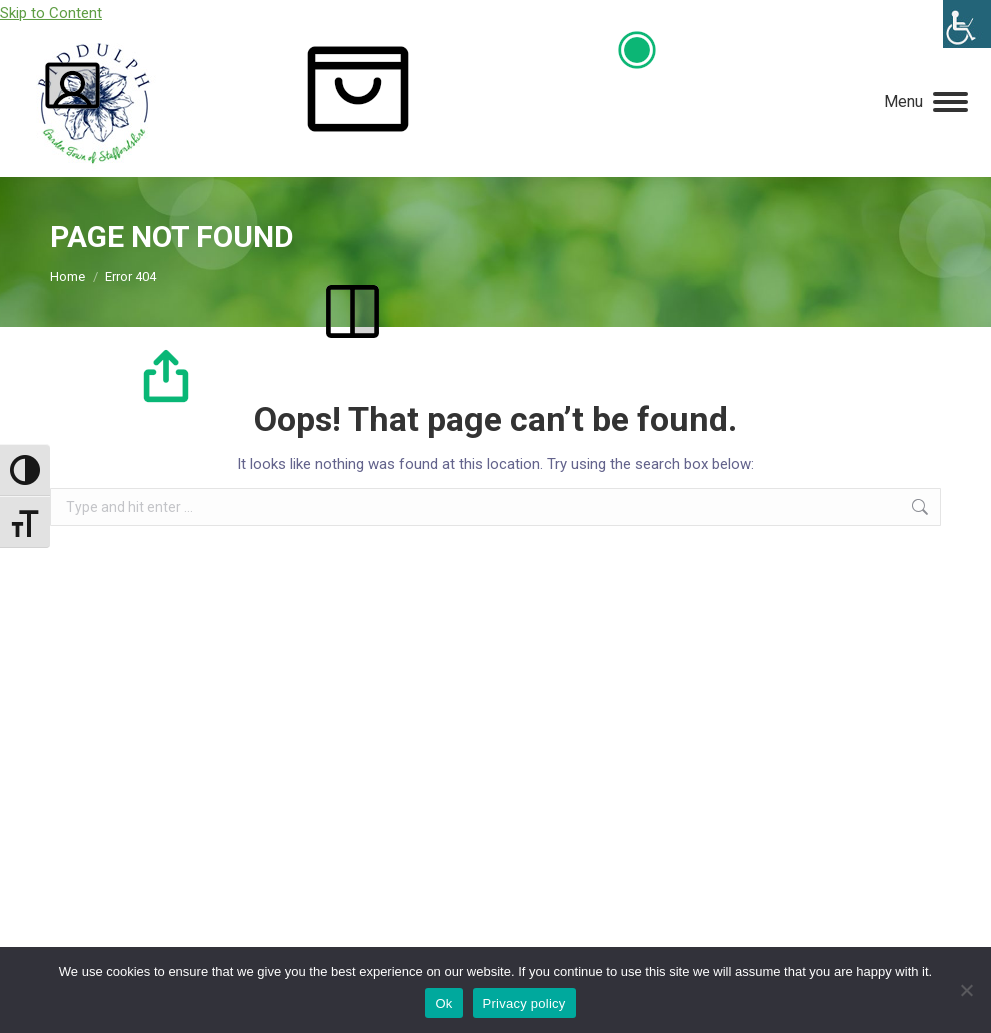  What do you see at coordinates (72, 85) in the screenshot?
I see `view user profile card` at bounding box center [72, 85].